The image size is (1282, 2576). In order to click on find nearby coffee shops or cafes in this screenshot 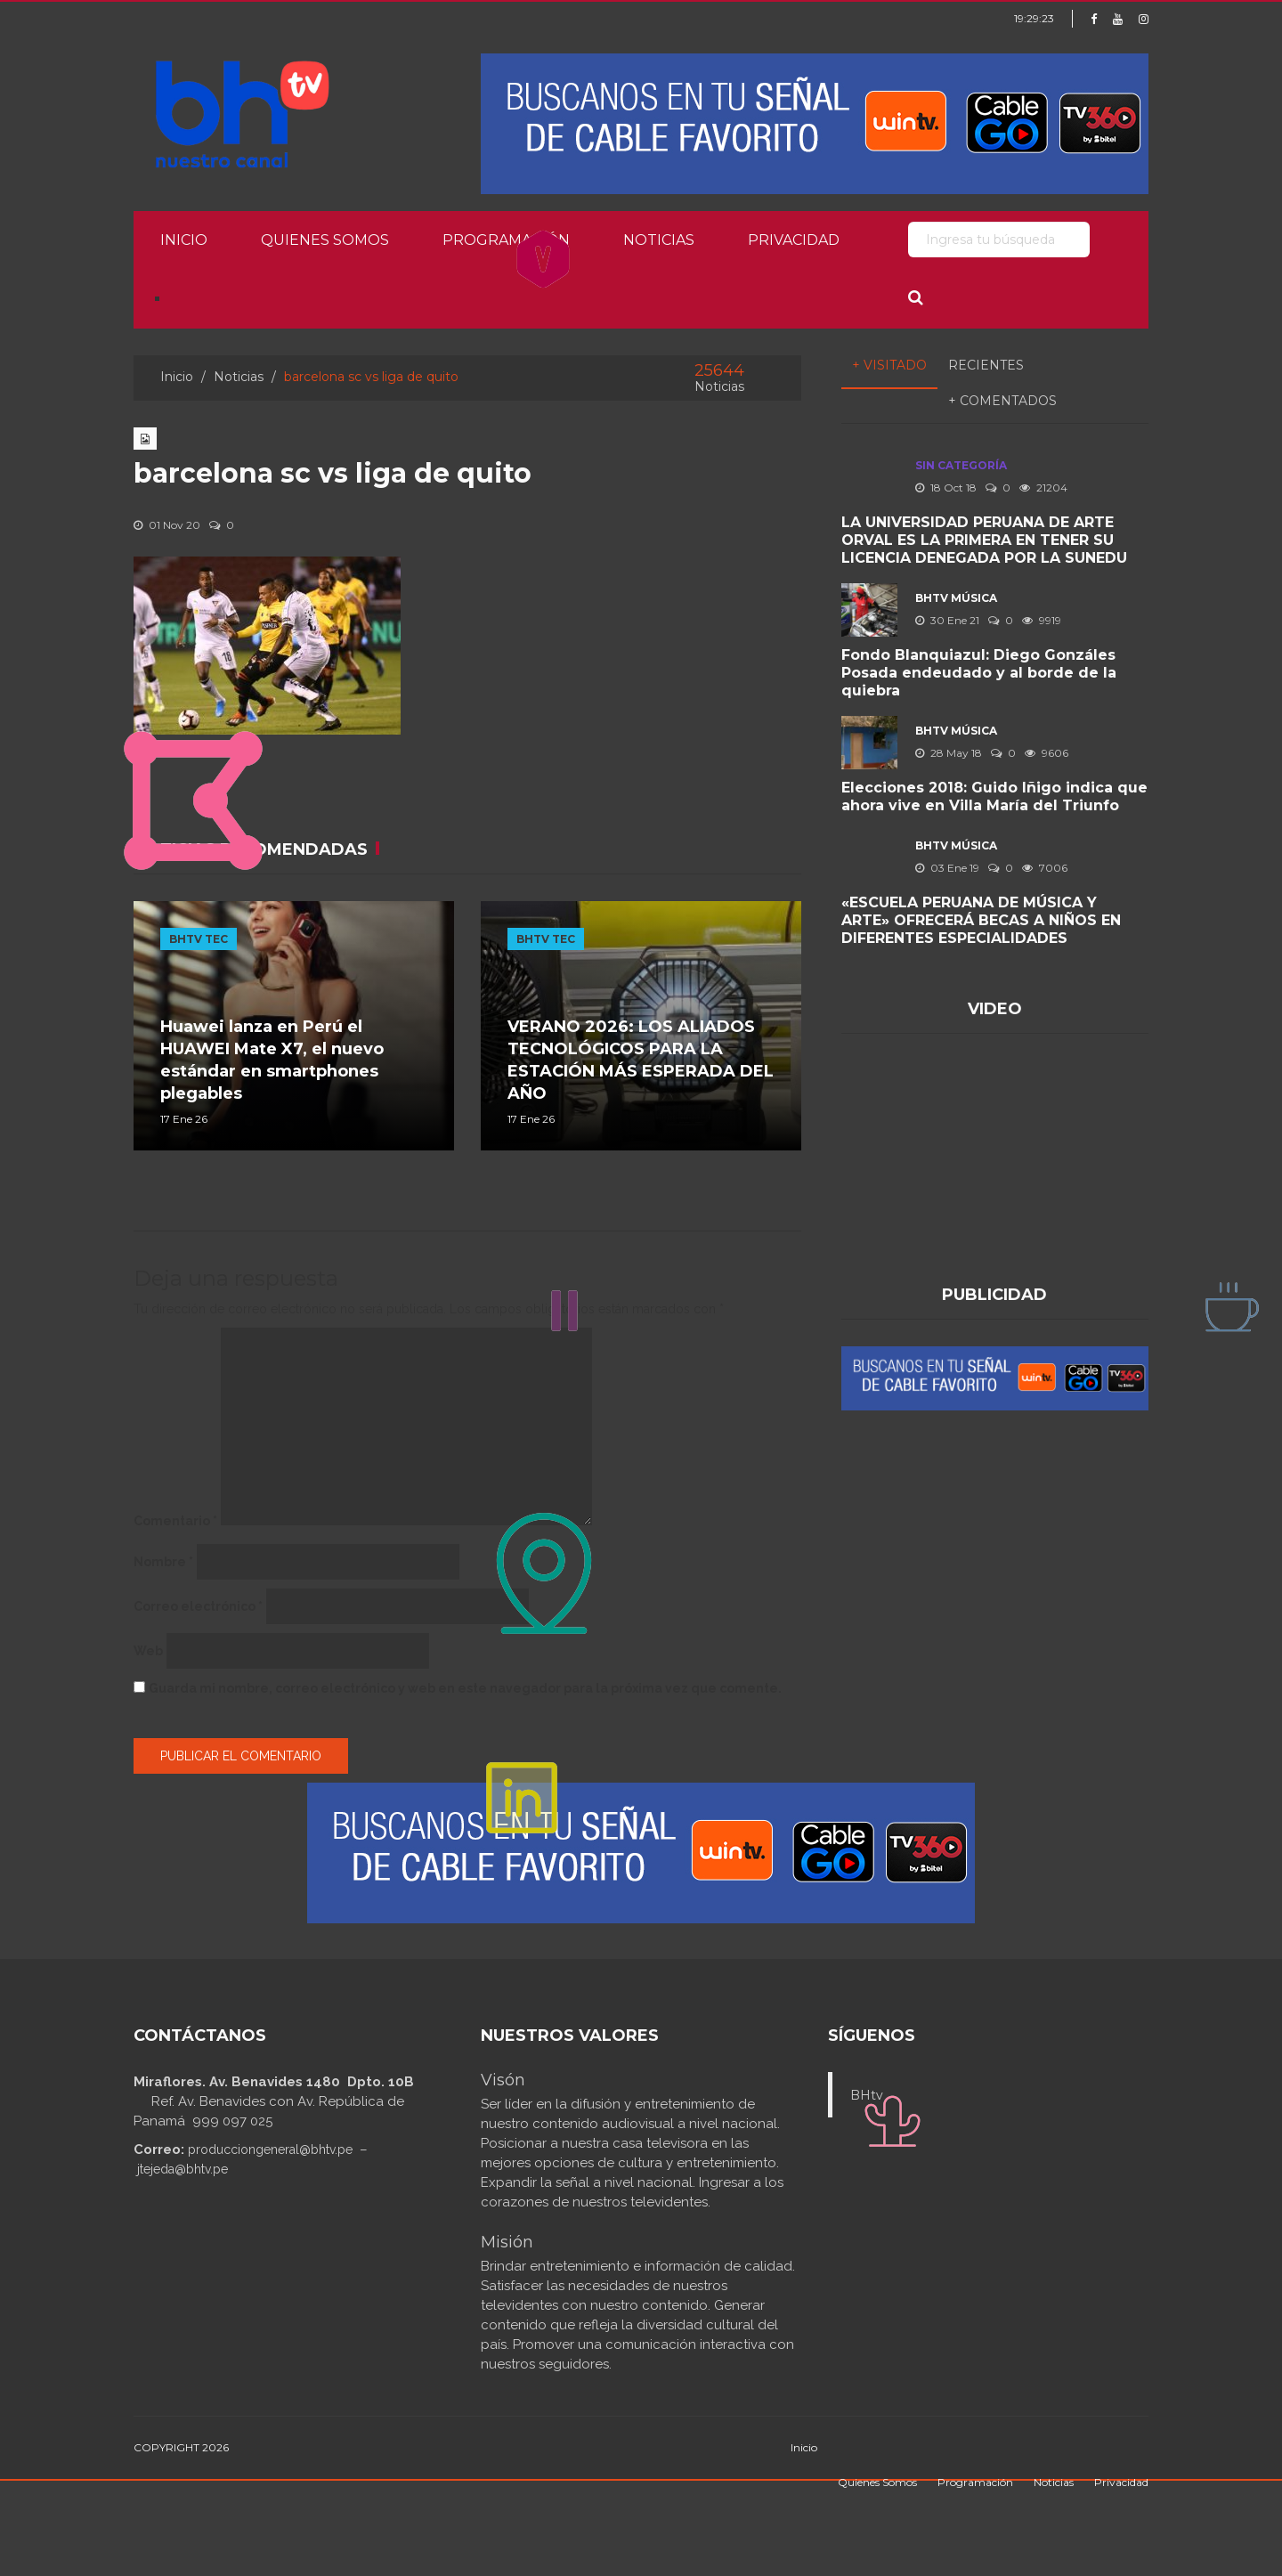, I will do `click(1230, 1309)`.